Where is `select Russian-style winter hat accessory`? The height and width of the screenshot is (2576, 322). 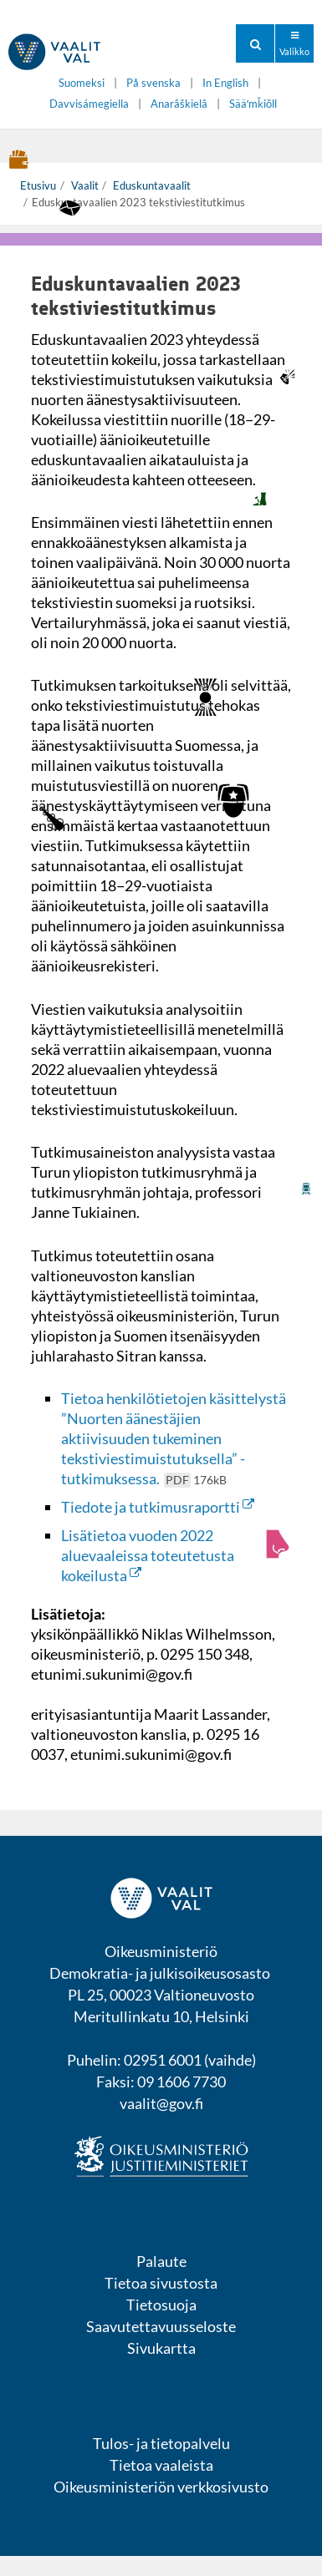
select Russian-style winter hat accessory is located at coordinates (233, 800).